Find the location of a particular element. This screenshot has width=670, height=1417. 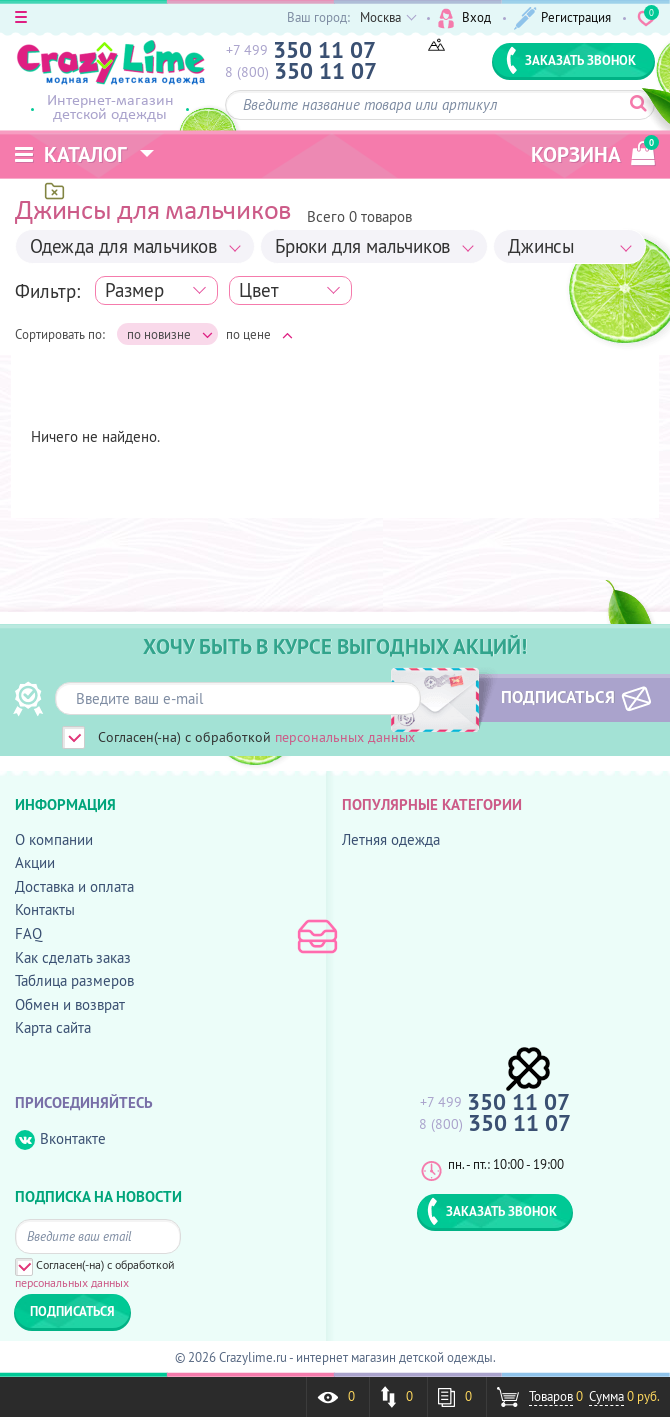

expand or collapse a dropdown menu is located at coordinates (104, 55).